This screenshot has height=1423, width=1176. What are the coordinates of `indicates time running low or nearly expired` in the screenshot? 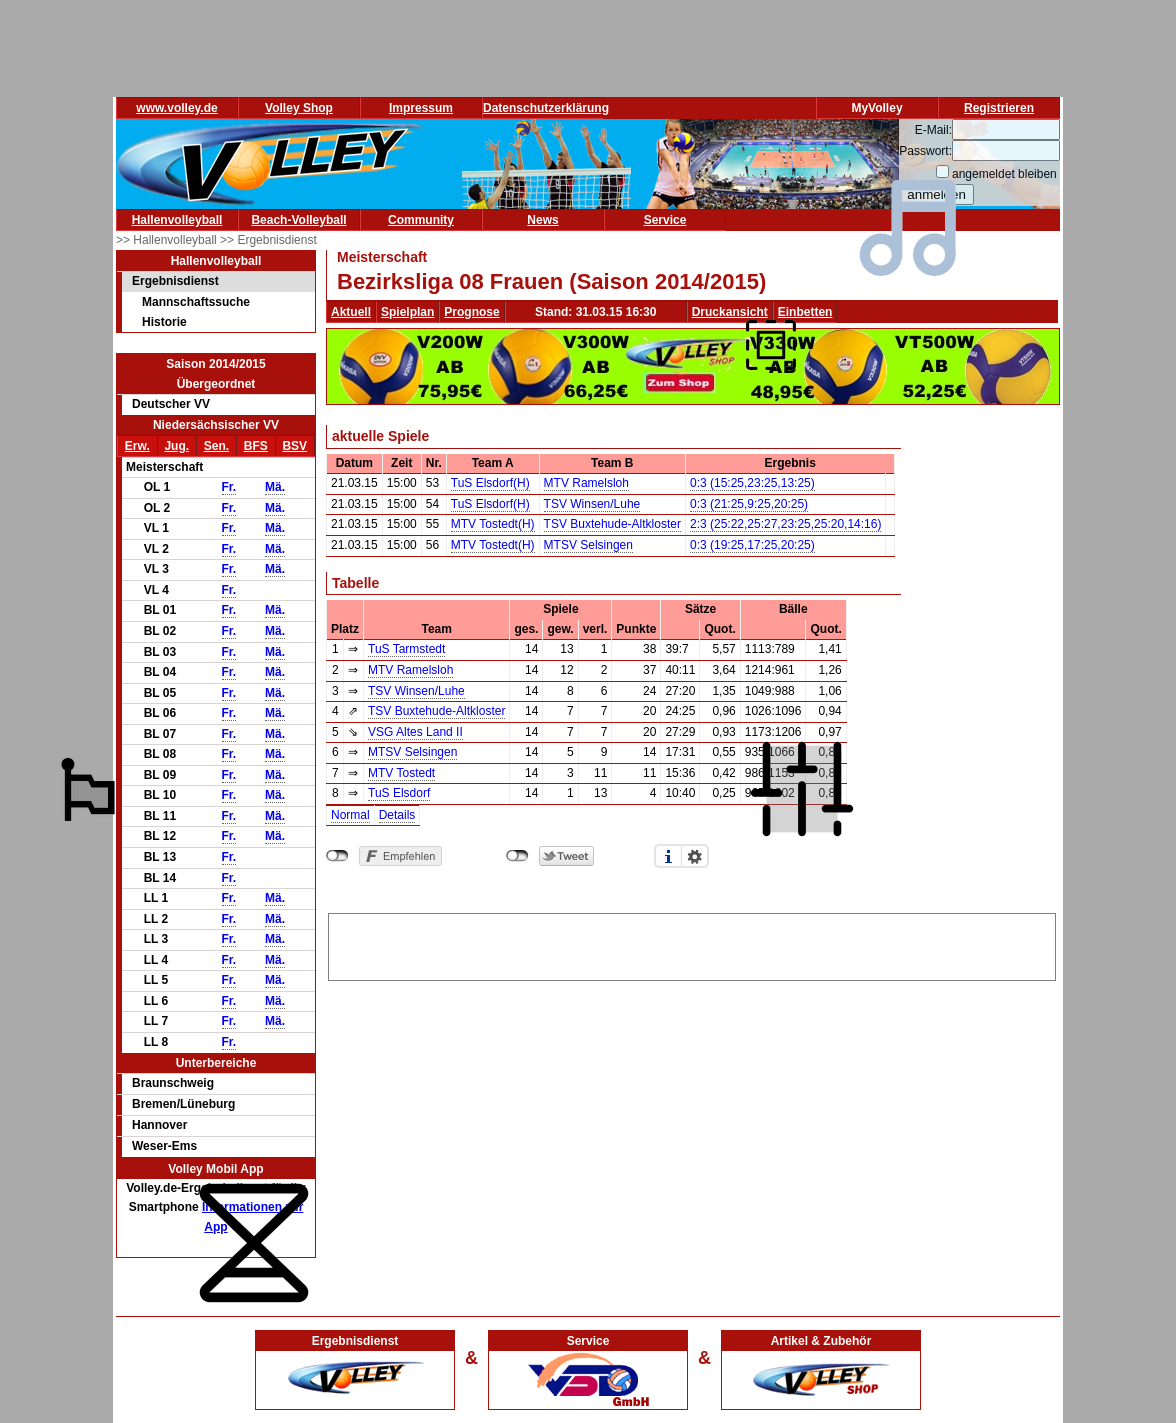 It's located at (254, 1243).